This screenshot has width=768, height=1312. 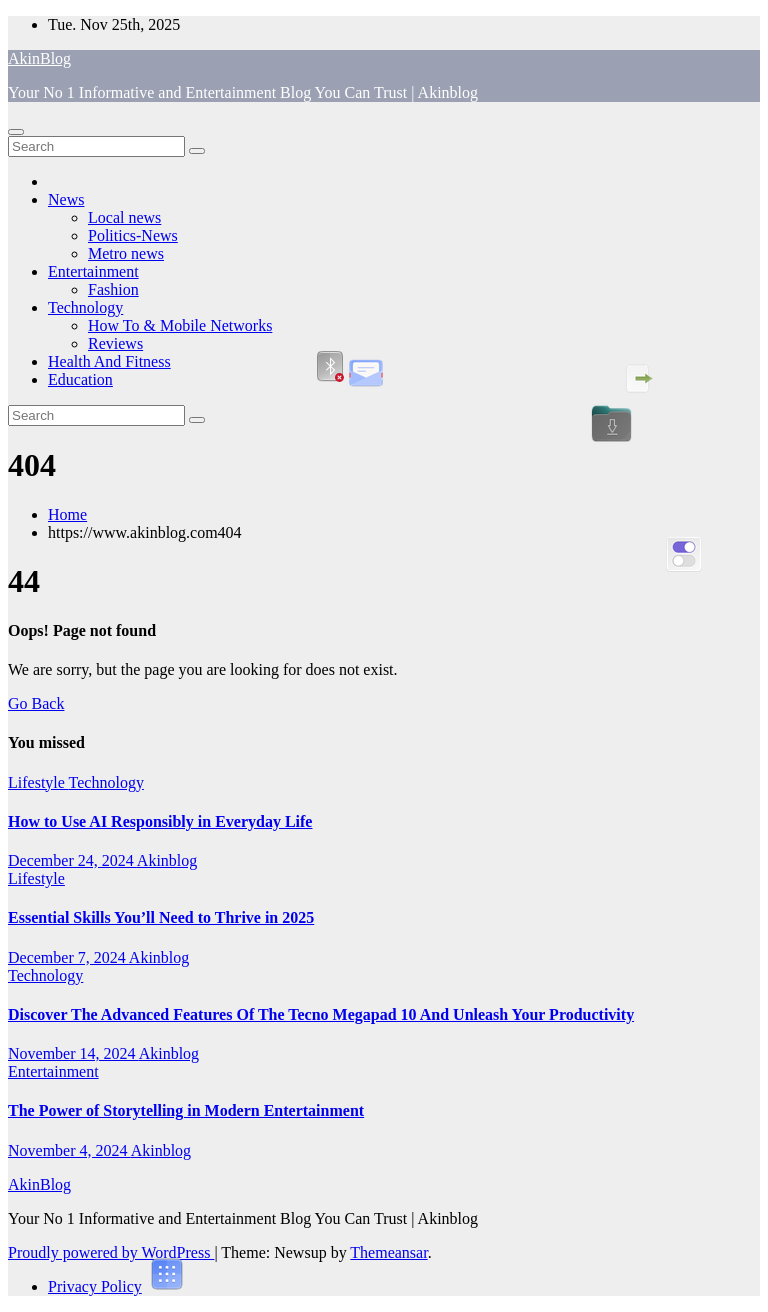 What do you see at coordinates (167, 1274) in the screenshot?
I see `view other applications` at bounding box center [167, 1274].